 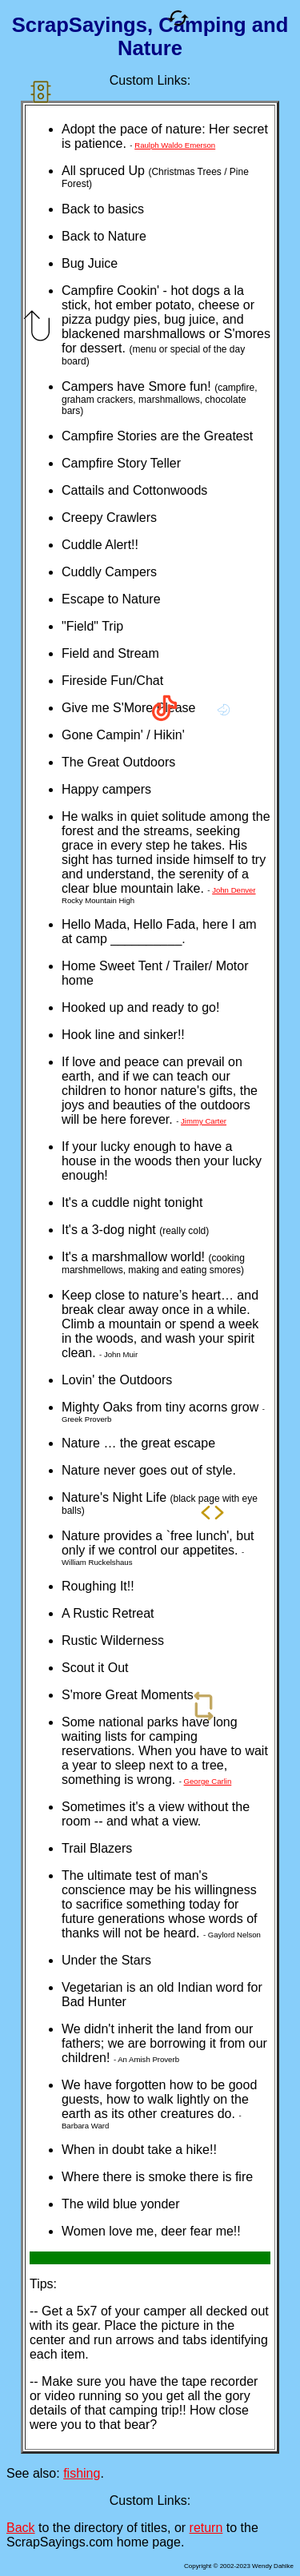 I want to click on view traffic conditions, so click(x=41, y=92).